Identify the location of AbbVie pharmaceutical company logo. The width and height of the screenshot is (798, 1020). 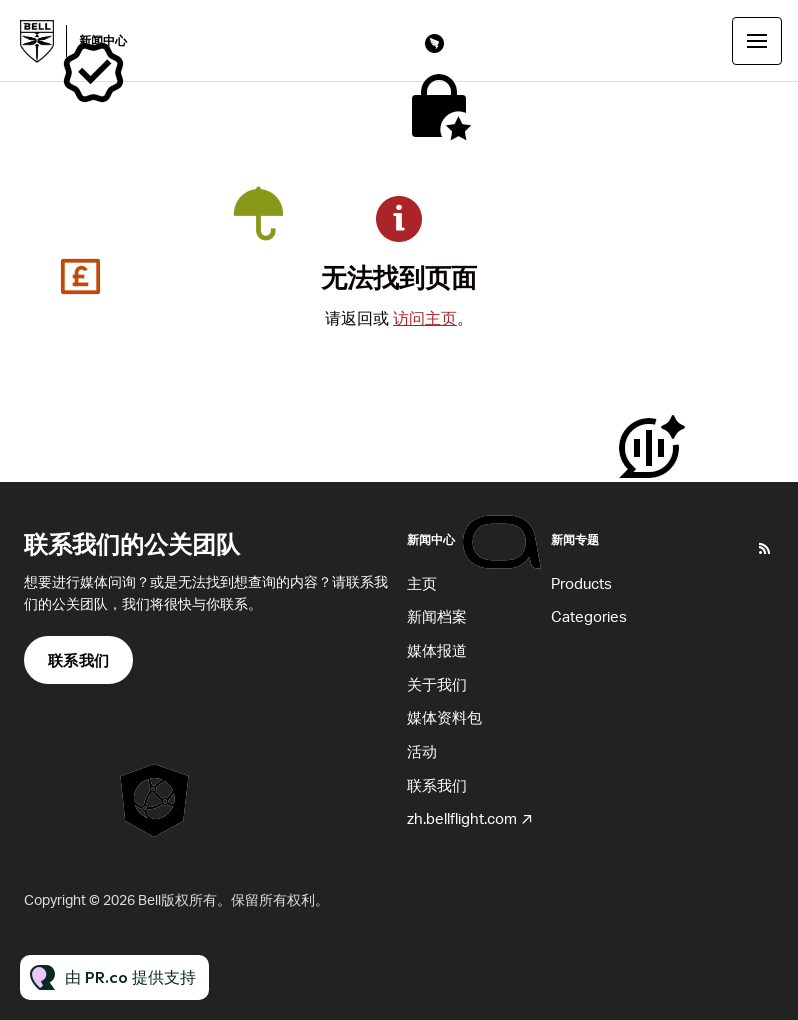
(502, 542).